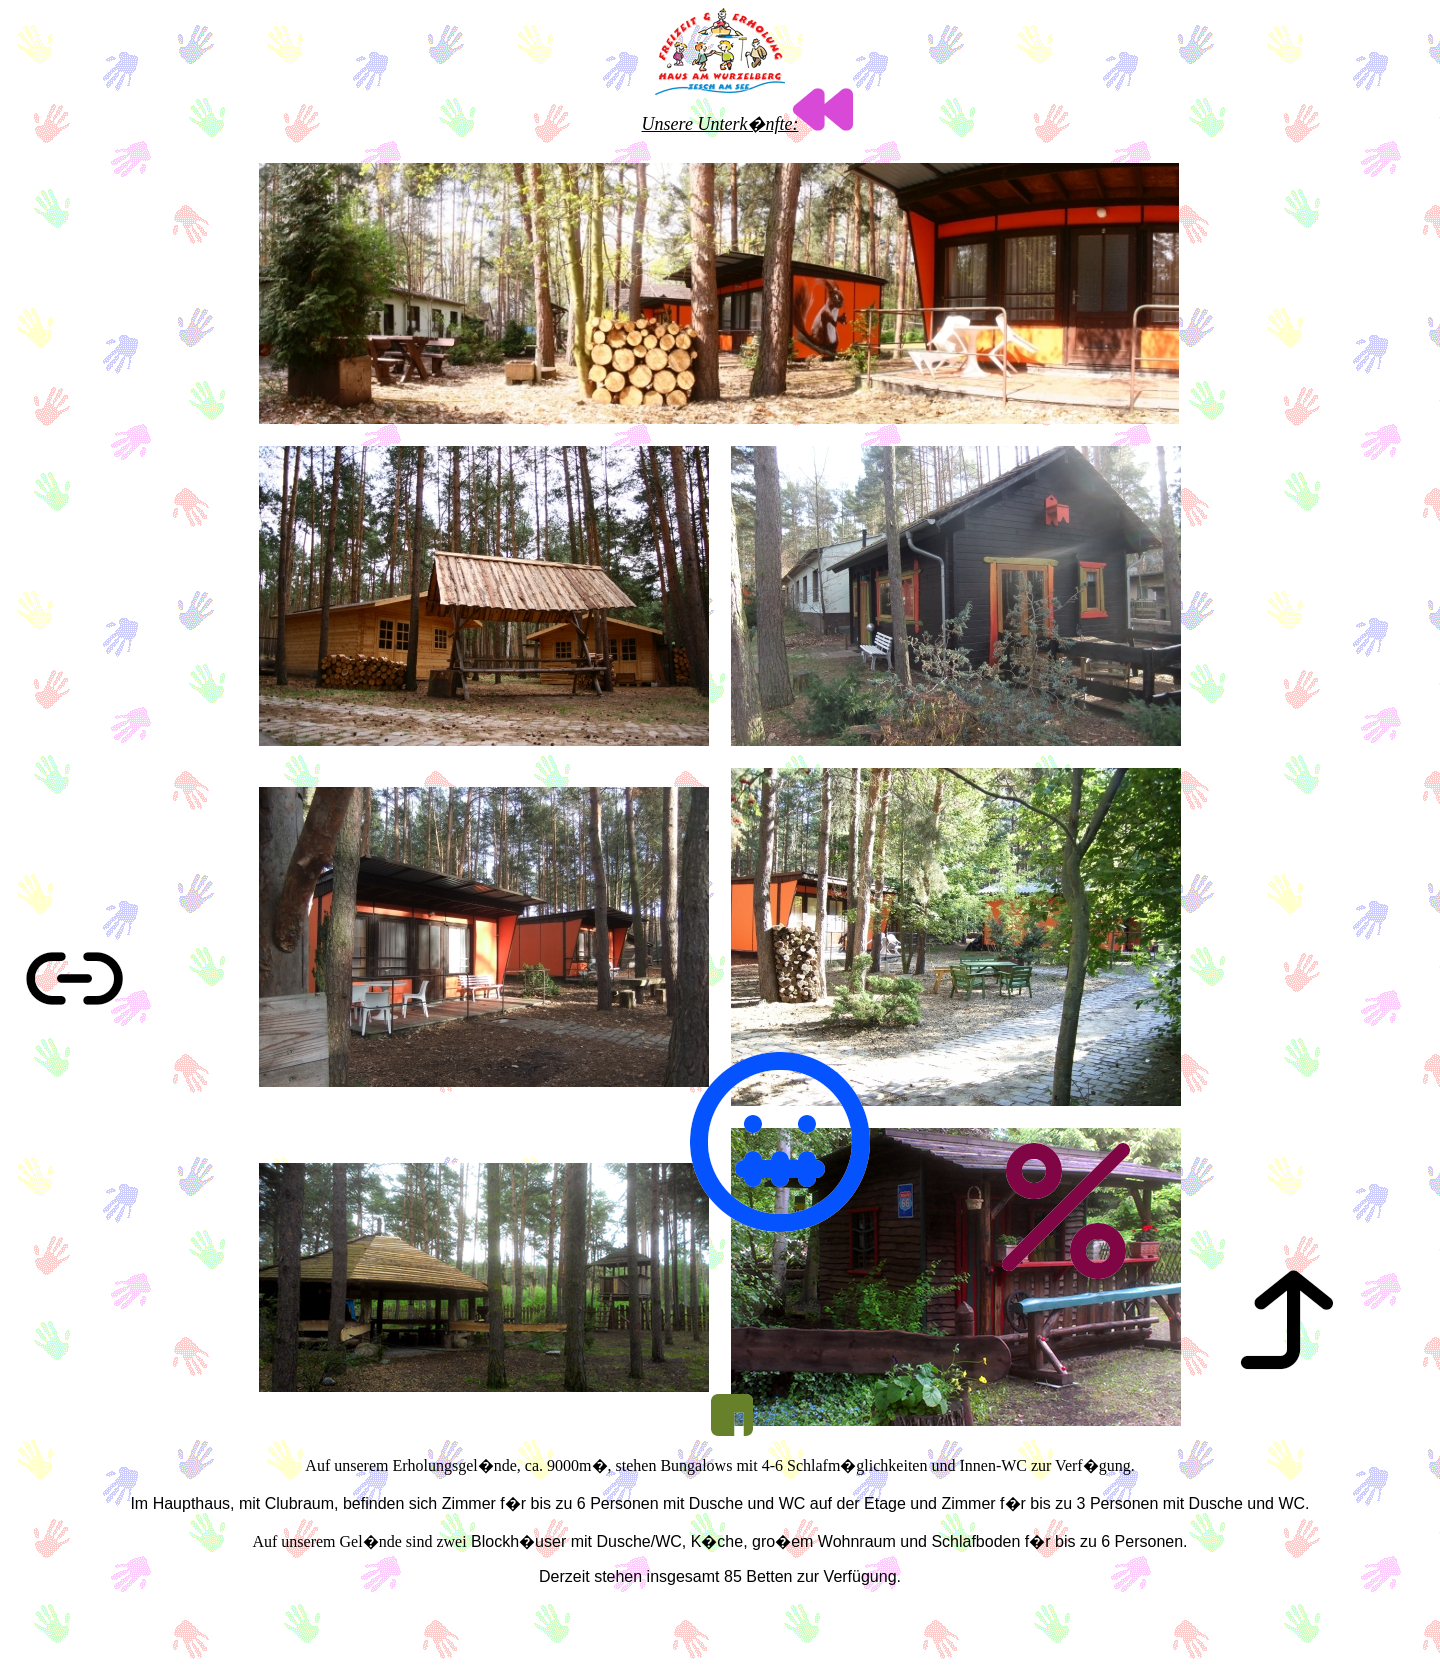 This screenshot has height=1670, width=1440. Describe the element at coordinates (780, 1142) in the screenshot. I see `indicates a muted or silenced notification state` at that location.